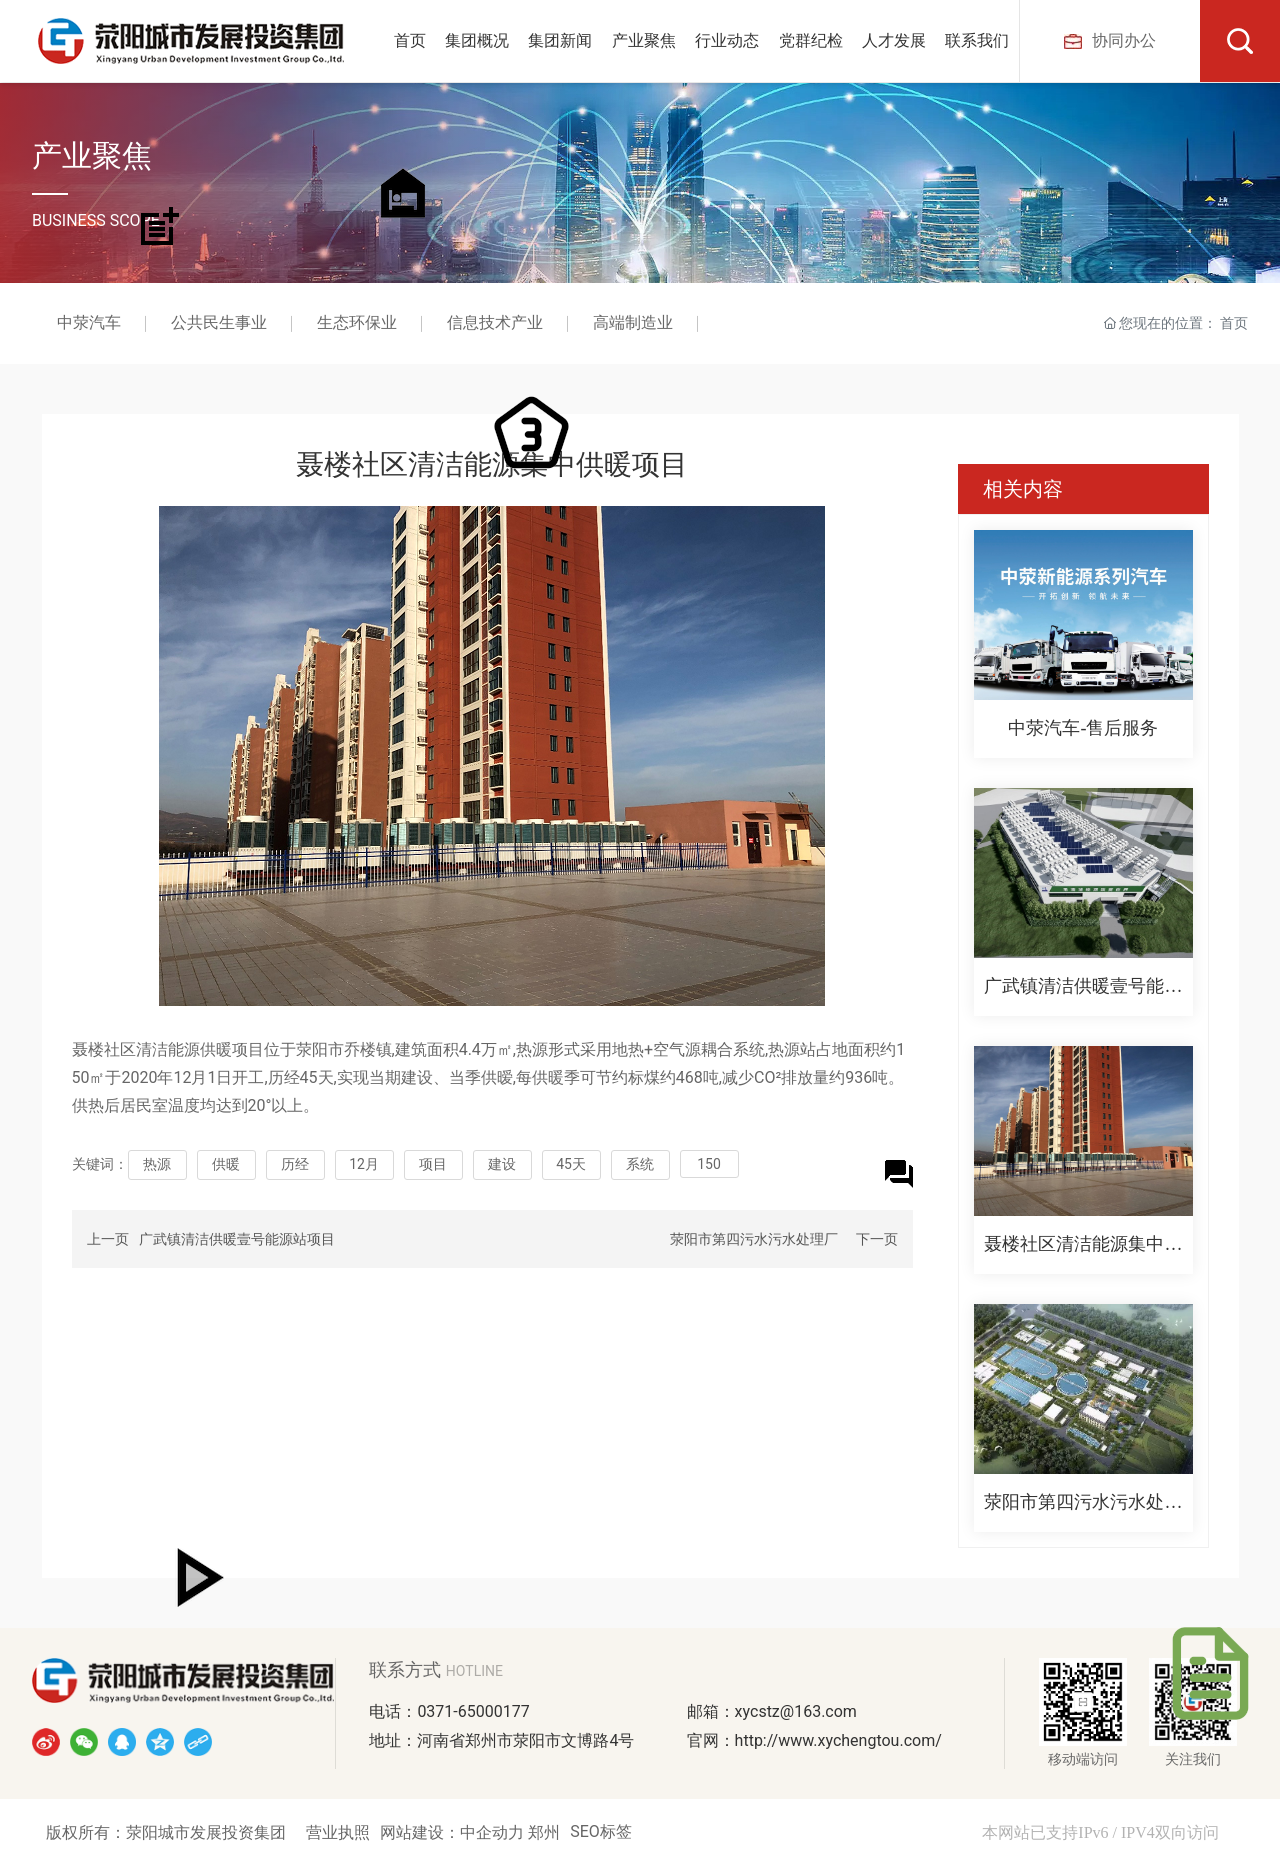 This screenshot has width=1280, height=1868. Describe the element at coordinates (531, 434) in the screenshot. I see `step 3 in a multi-step process` at that location.